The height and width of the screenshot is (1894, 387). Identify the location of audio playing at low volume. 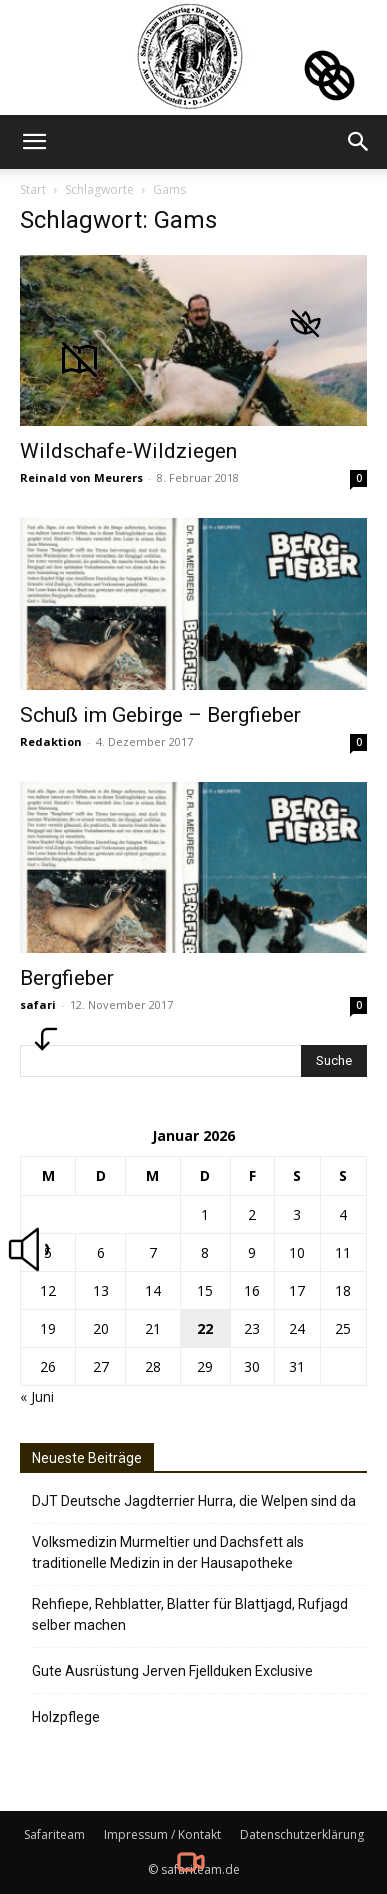
(32, 1249).